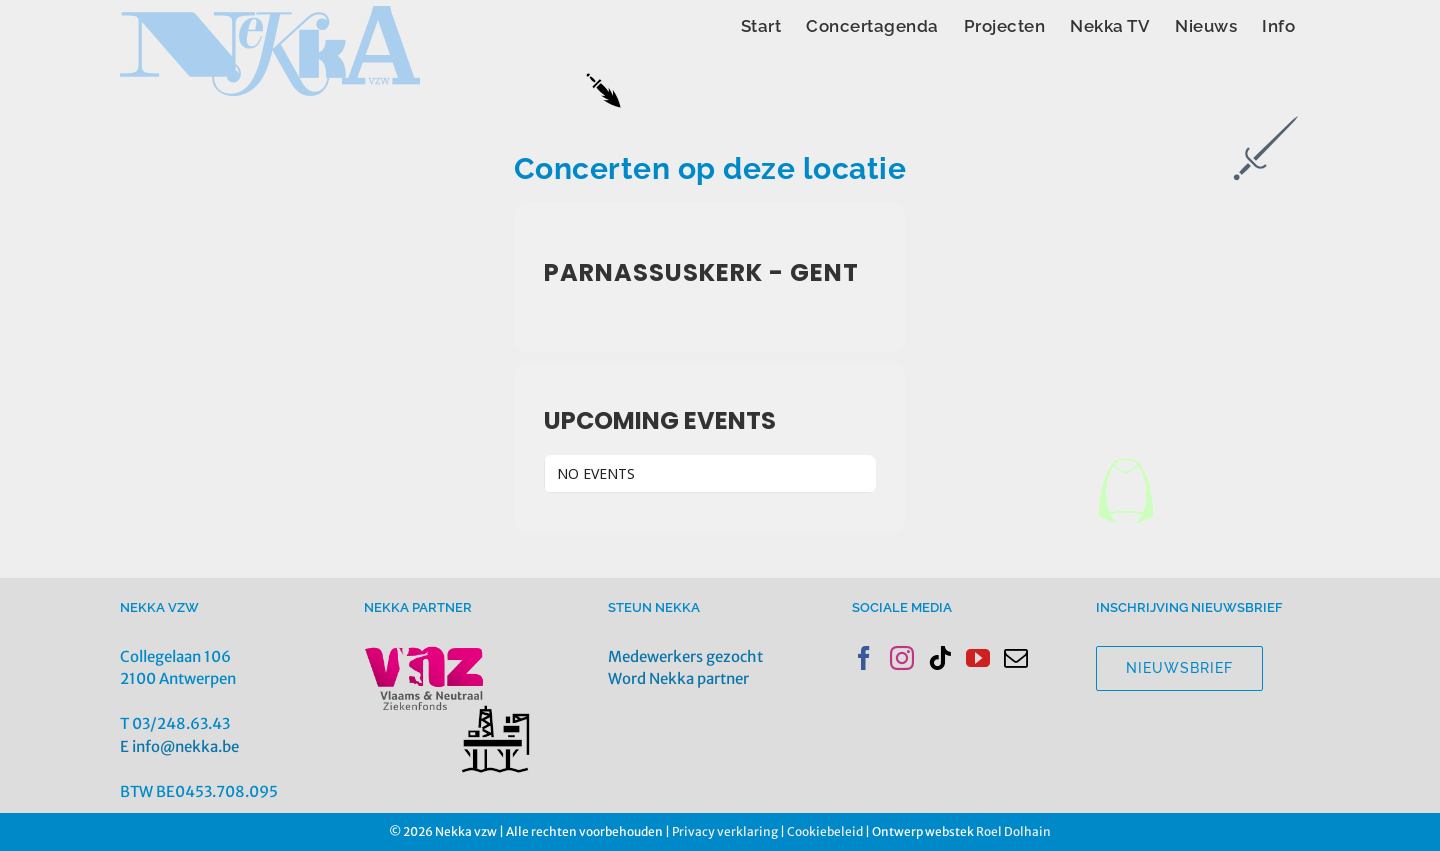  I want to click on view offshore drilling operations, so click(495, 738).